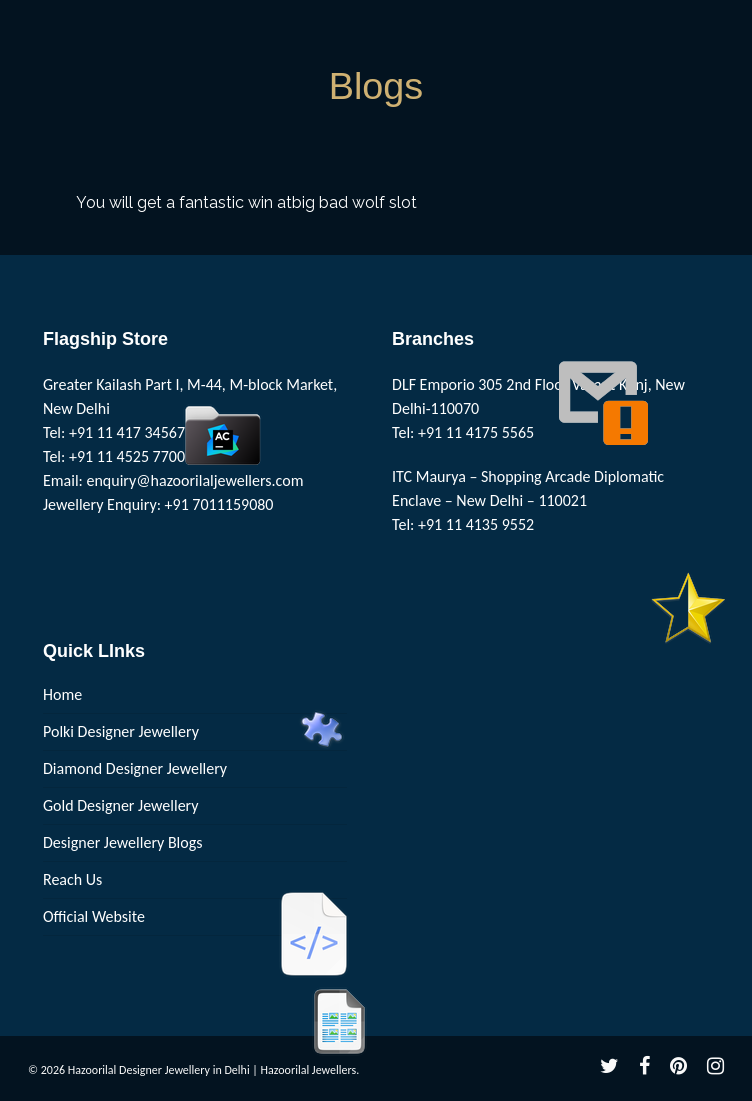 This screenshot has height=1101, width=752. What do you see at coordinates (339, 1021) in the screenshot?
I see `open an opendocument master document file` at bounding box center [339, 1021].